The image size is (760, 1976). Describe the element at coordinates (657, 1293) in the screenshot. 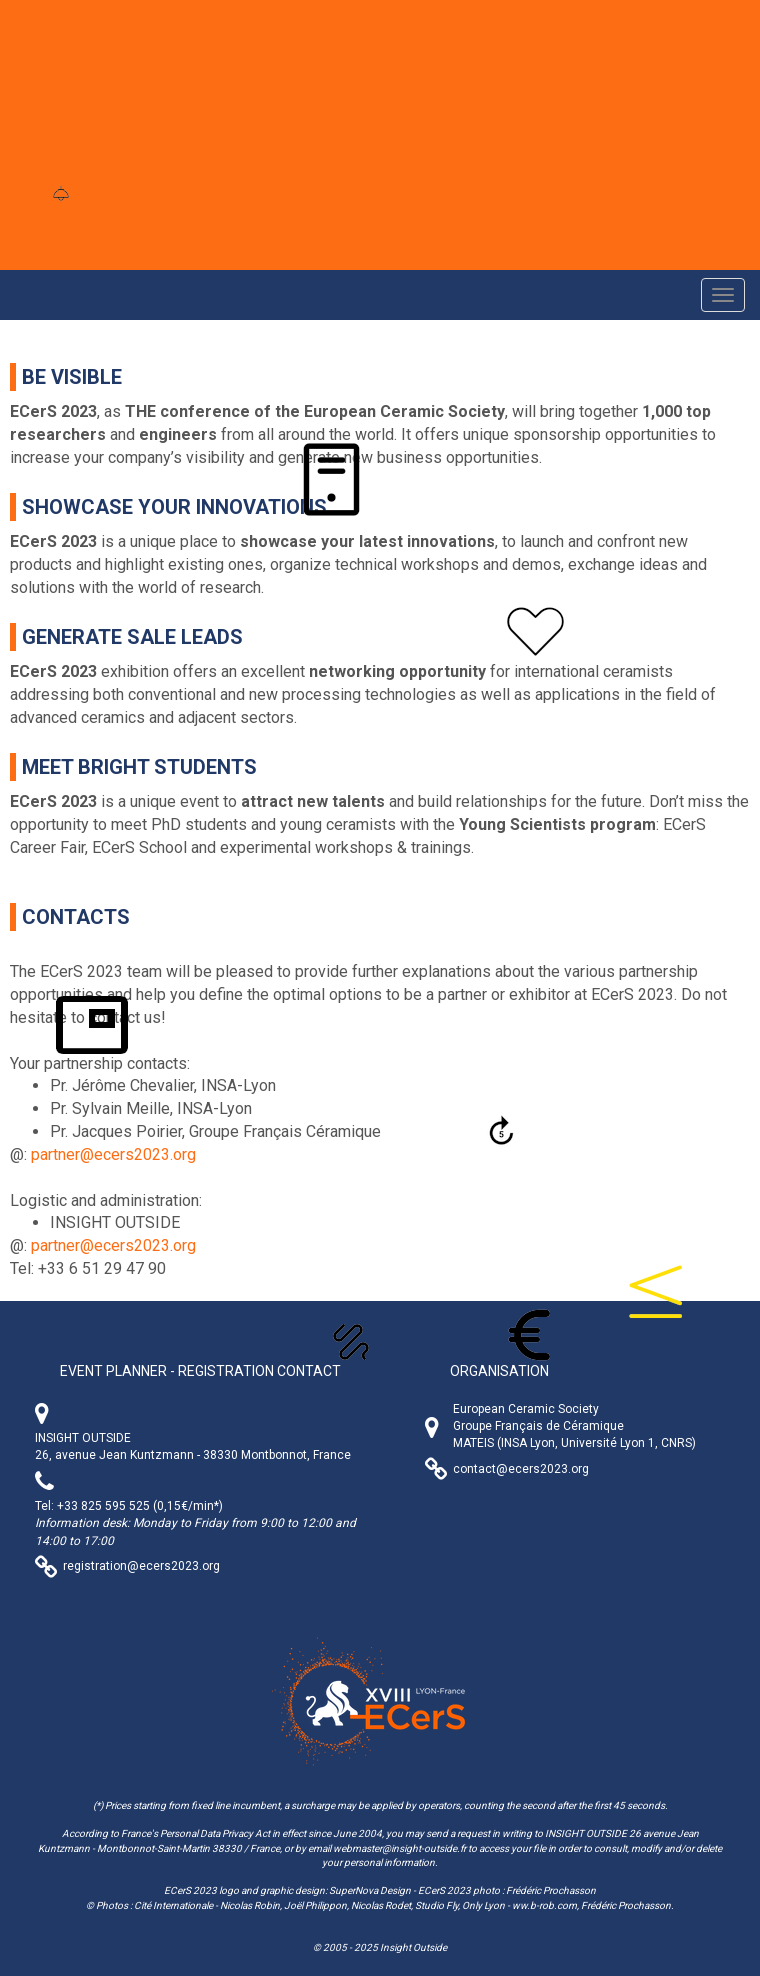

I see `less than or equal to comparison operator` at that location.